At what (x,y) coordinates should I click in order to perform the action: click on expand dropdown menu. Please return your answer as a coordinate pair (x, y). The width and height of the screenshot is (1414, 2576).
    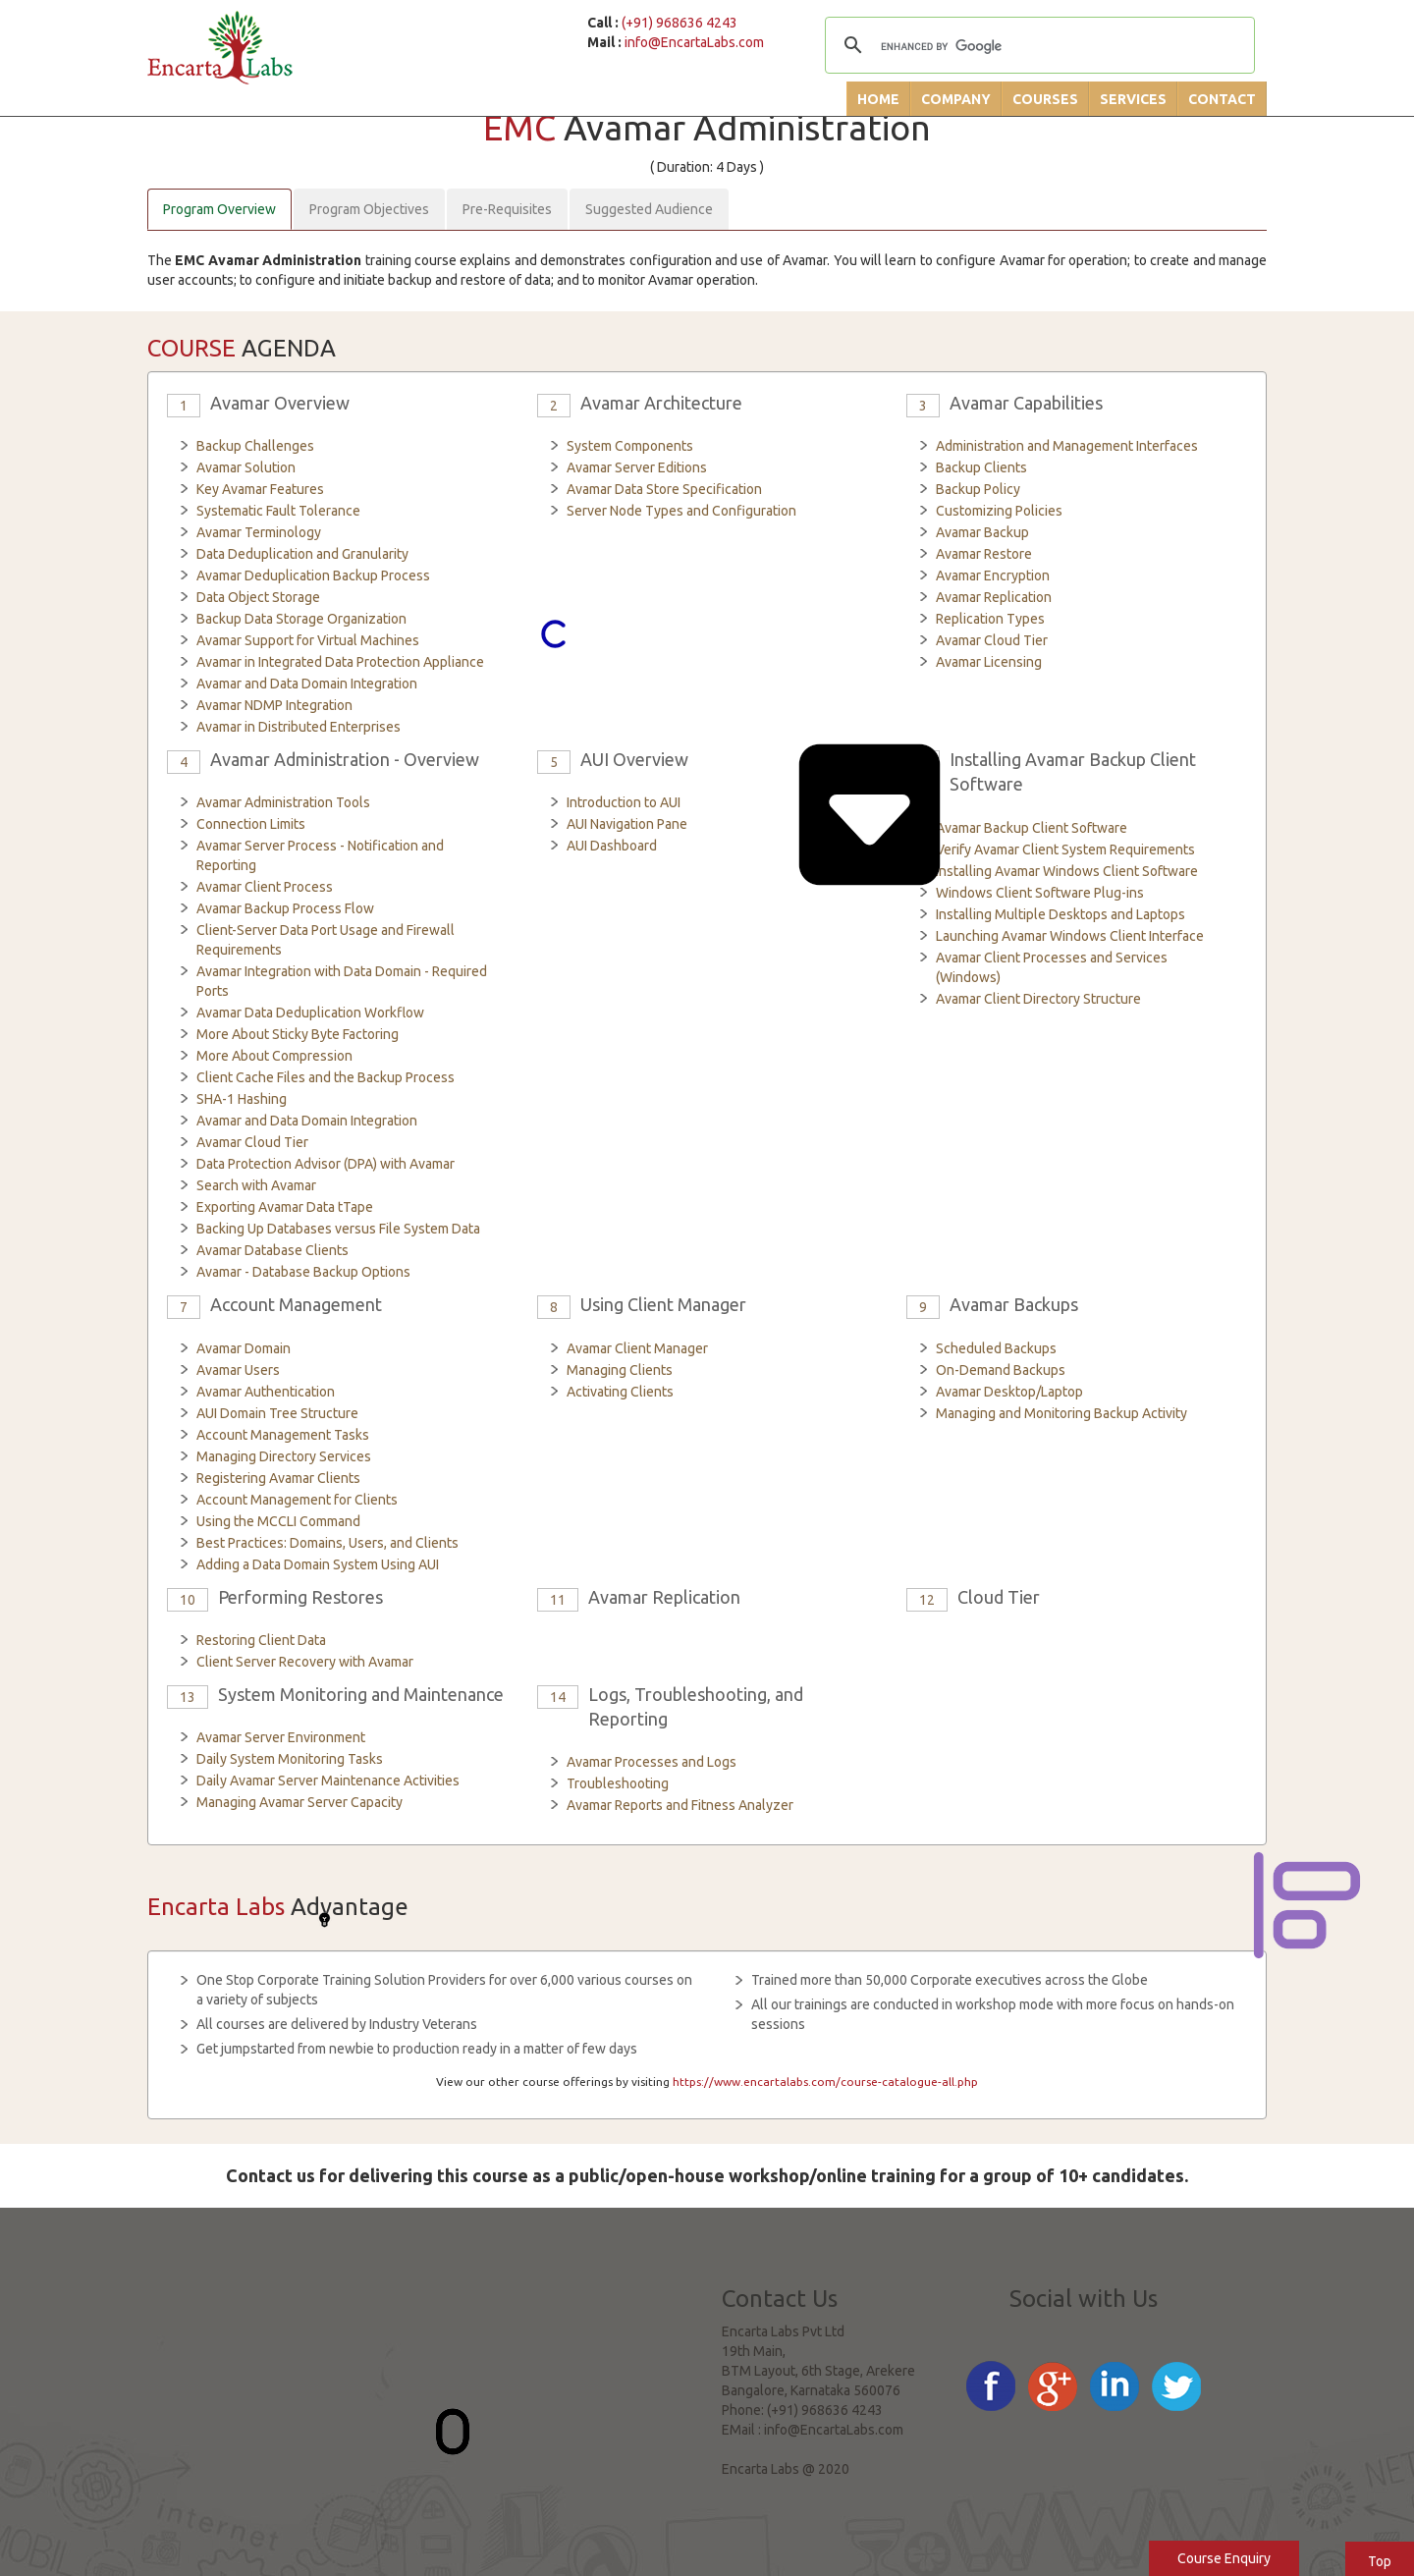
    Looking at the image, I should click on (869, 814).